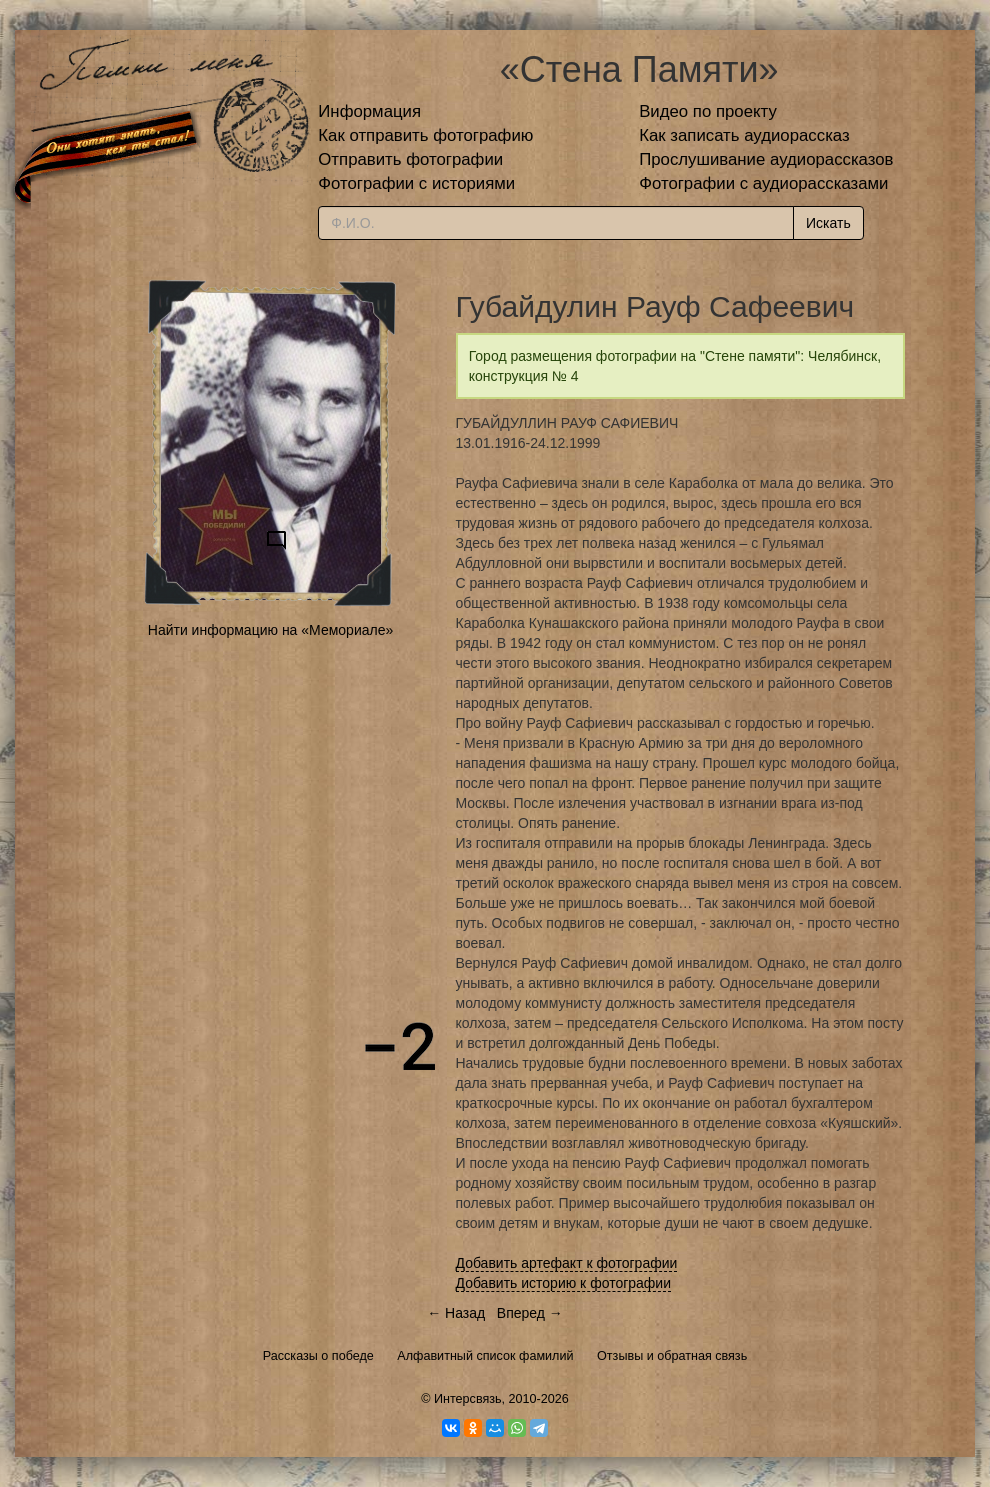  I want to click on decrease exposure by 2 stops in photo editing, so click(402, 1048).